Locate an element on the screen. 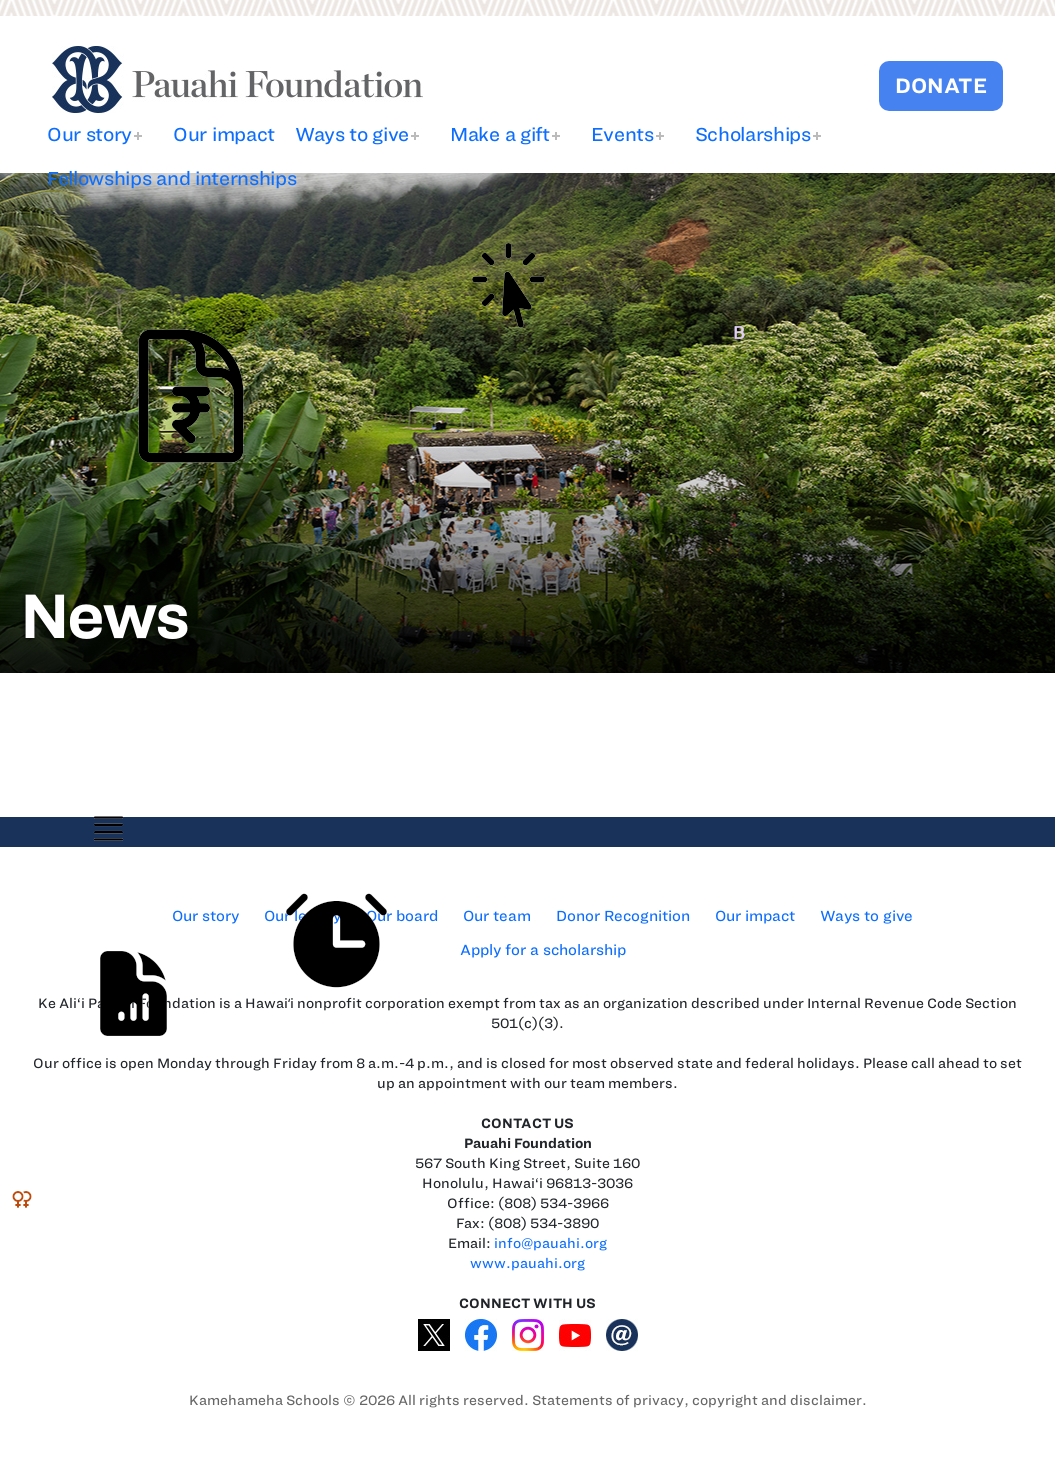  view rupee payment document is located at coordinates (191, 396).